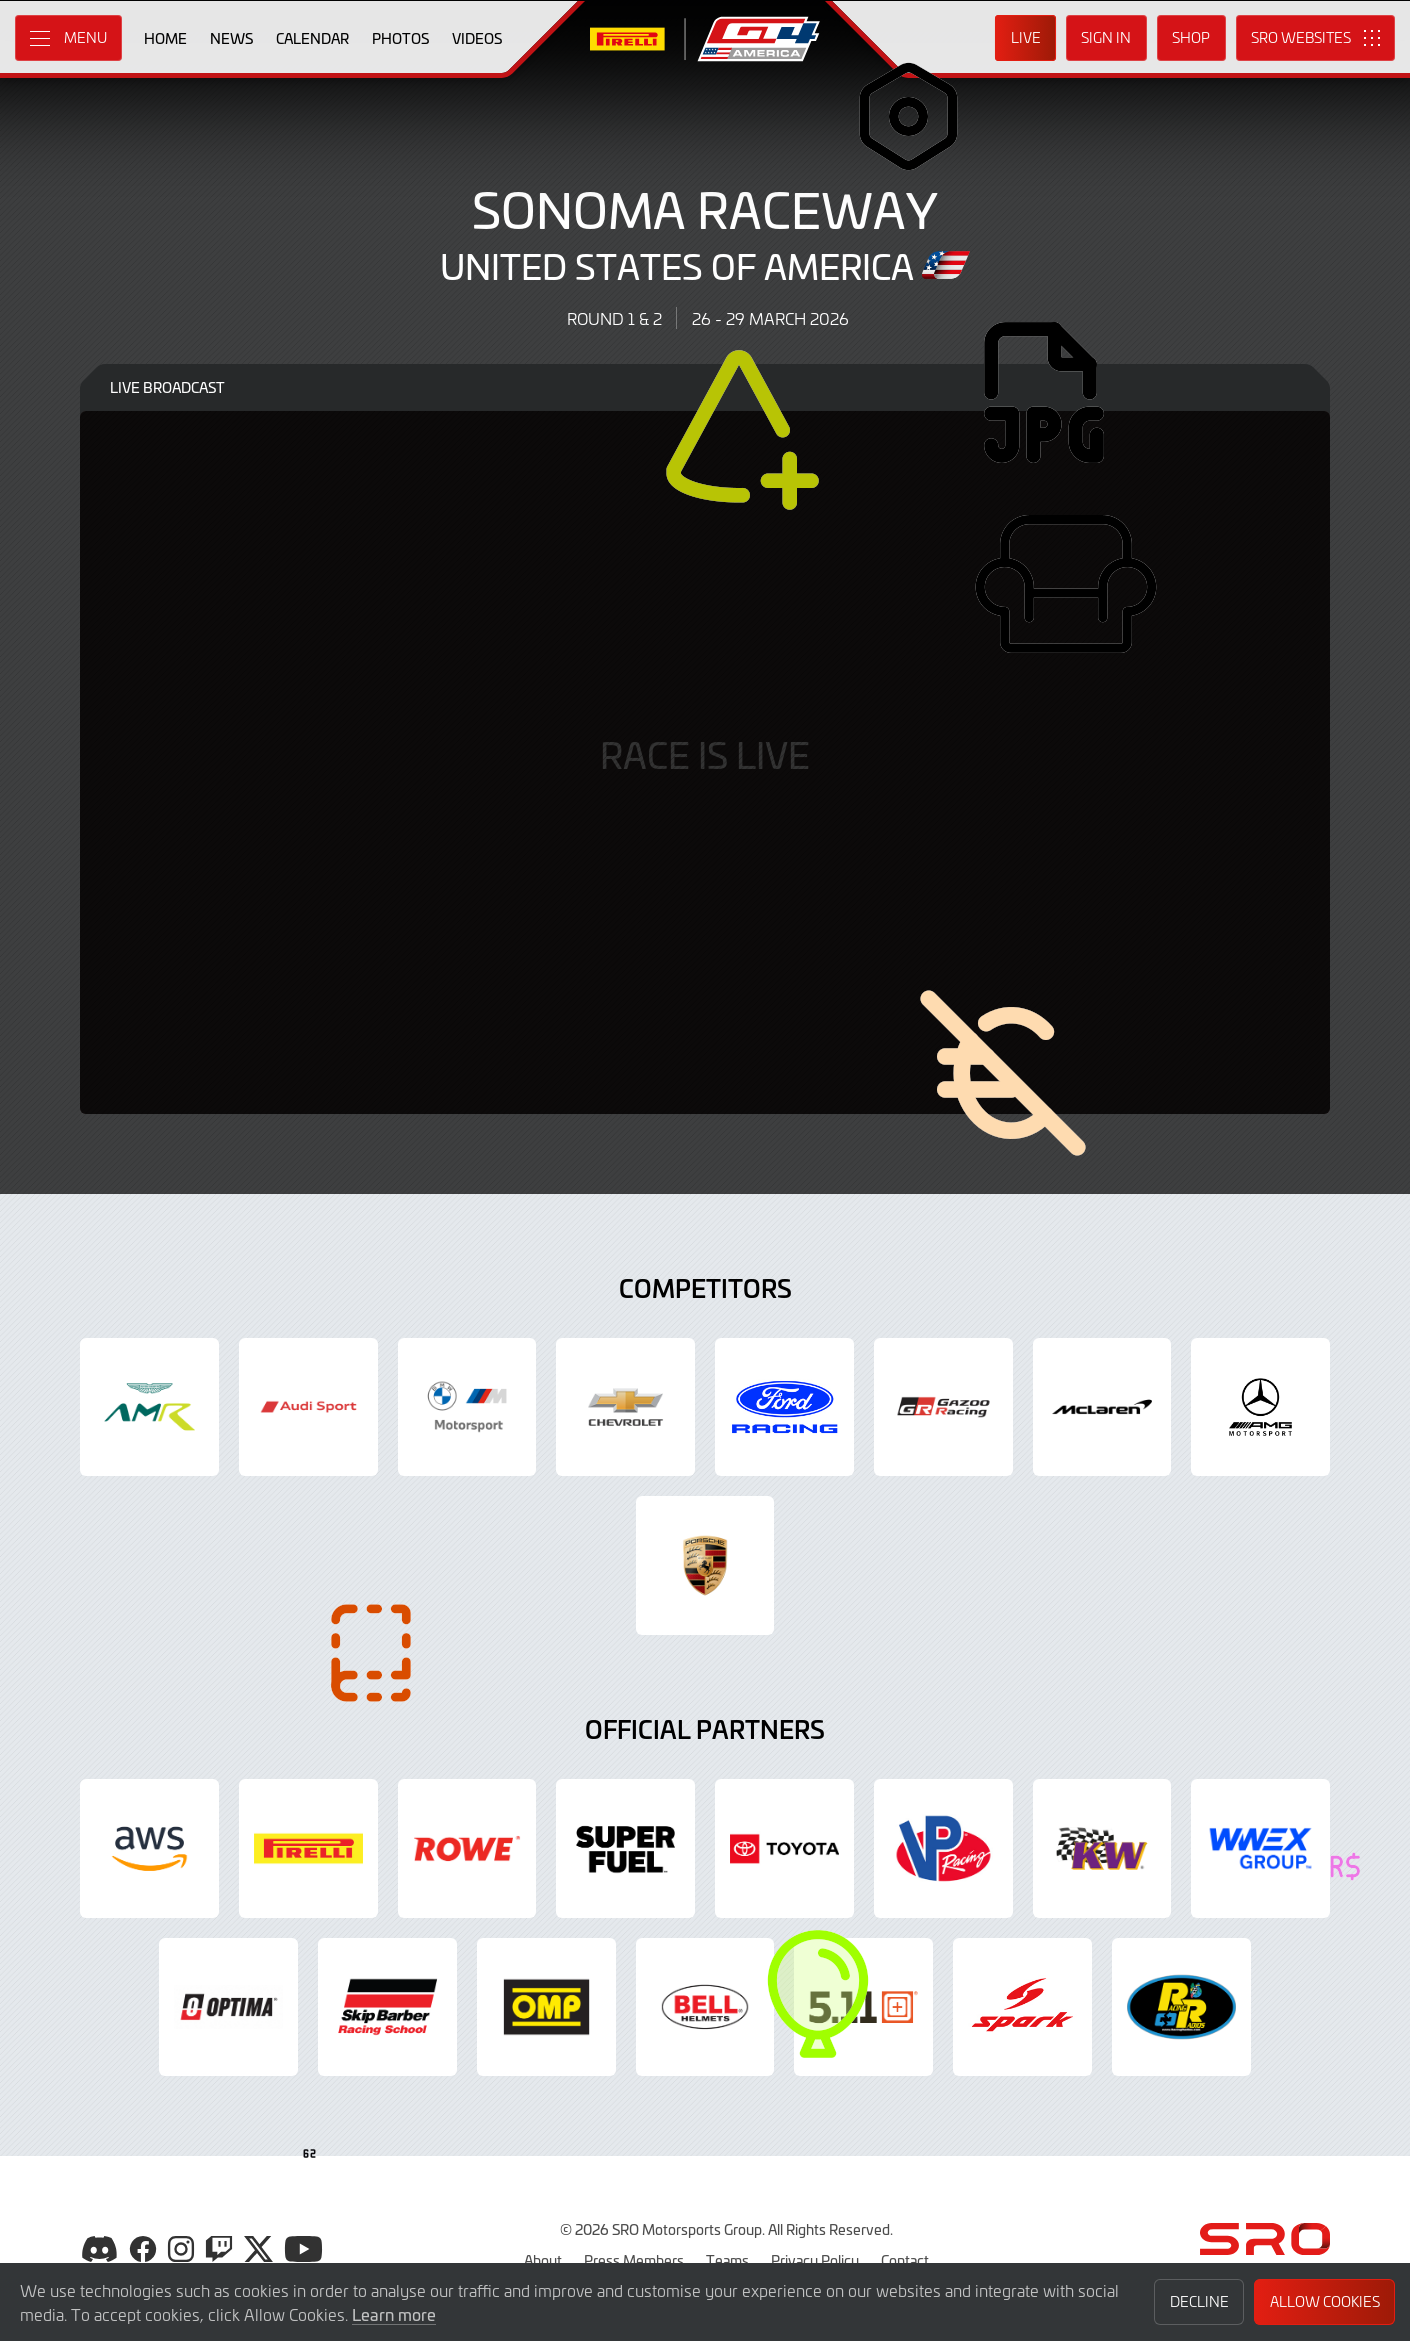 Image resolution: width=1410 pixels, height=2341 pixels. What do you see at coordinates (818, 1994) in the screenshot?
I see `celebration or party event indicator` at bounding box center [818, 1994].